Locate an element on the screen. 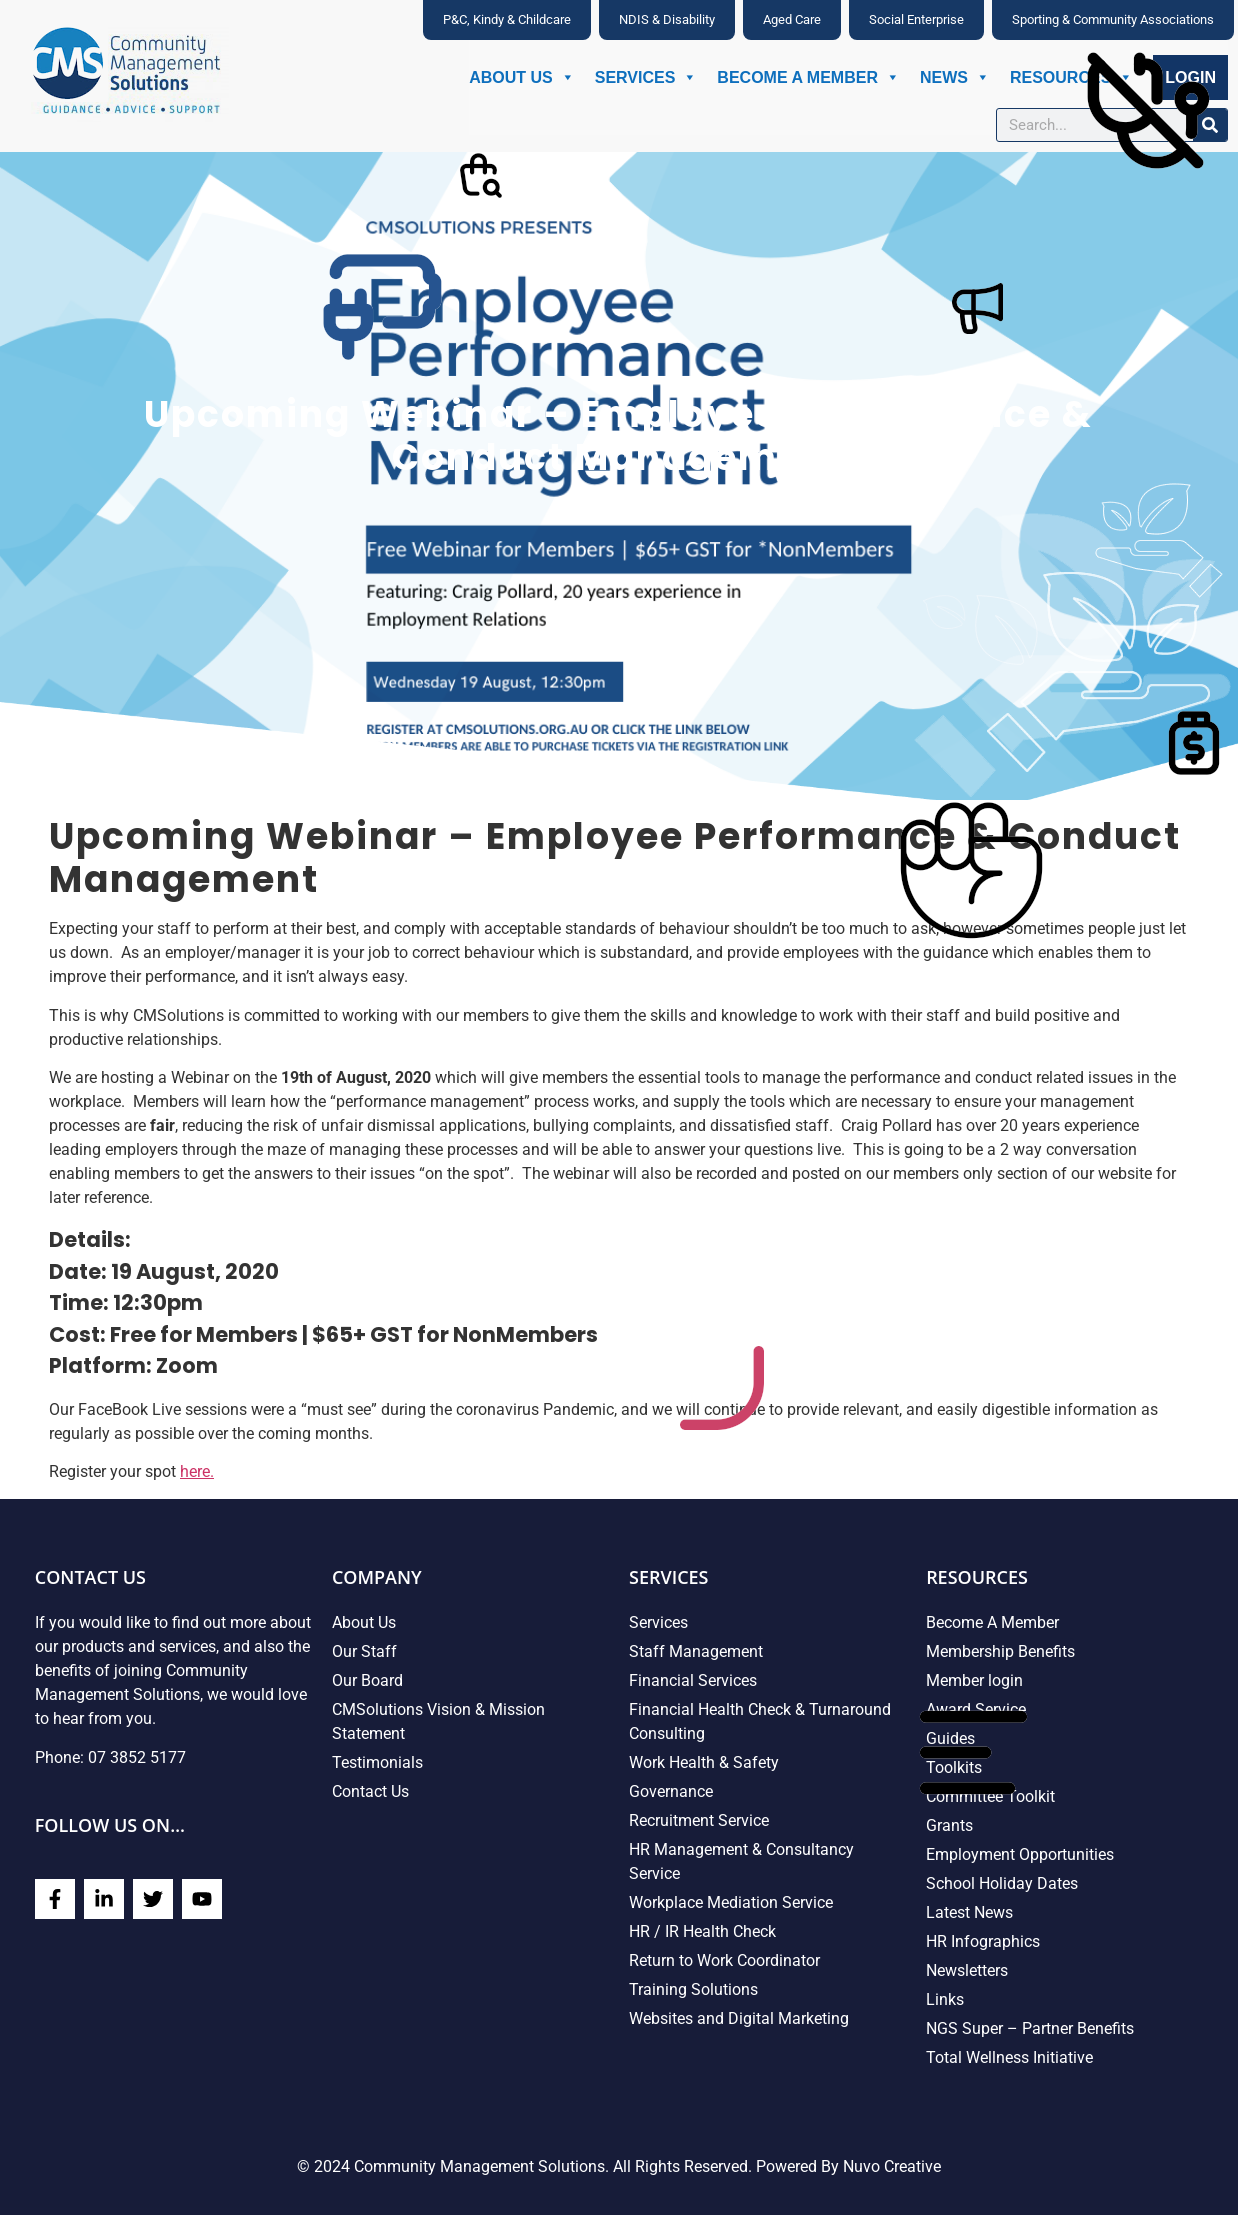 The image size is (1238, 2215). medical services unavailable is located at coordinates (1145, 110).